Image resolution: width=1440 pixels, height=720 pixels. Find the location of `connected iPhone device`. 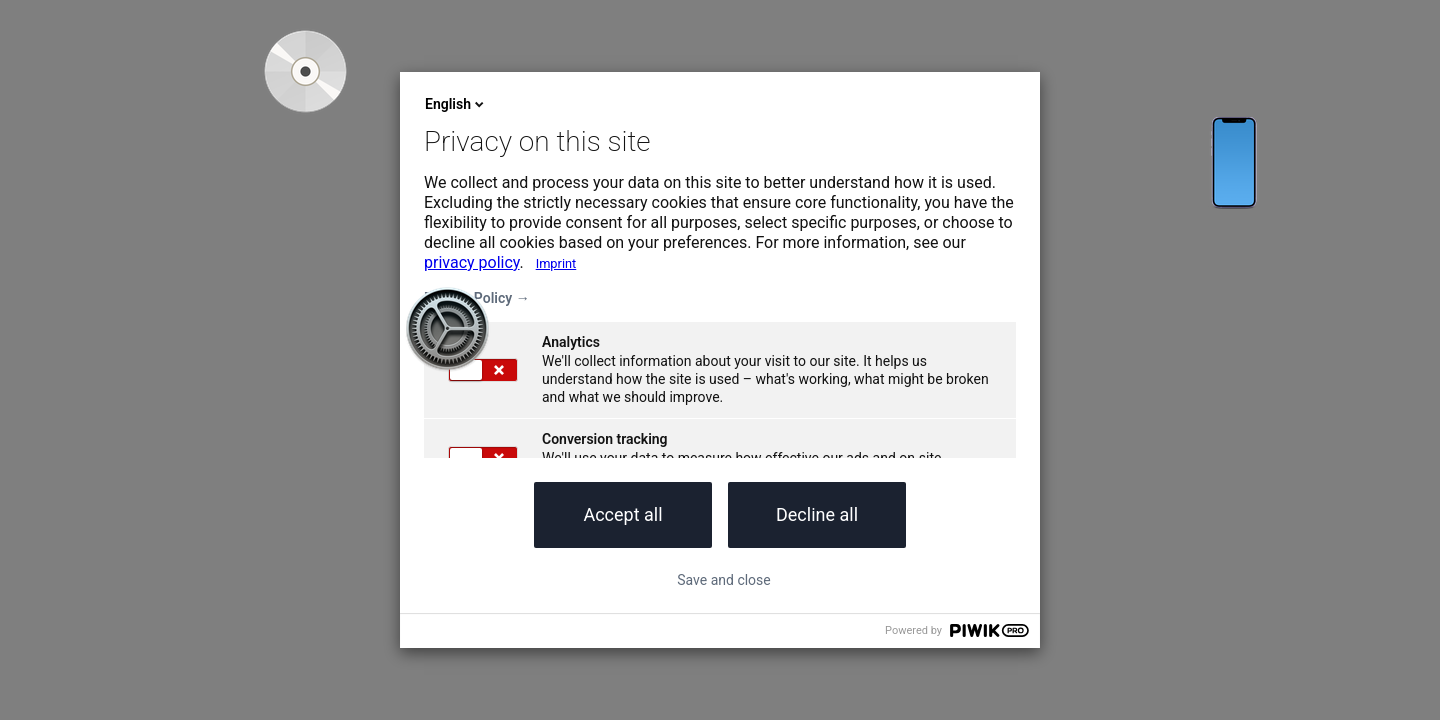

connected iPhone device is located at coordinates (1234, 164).